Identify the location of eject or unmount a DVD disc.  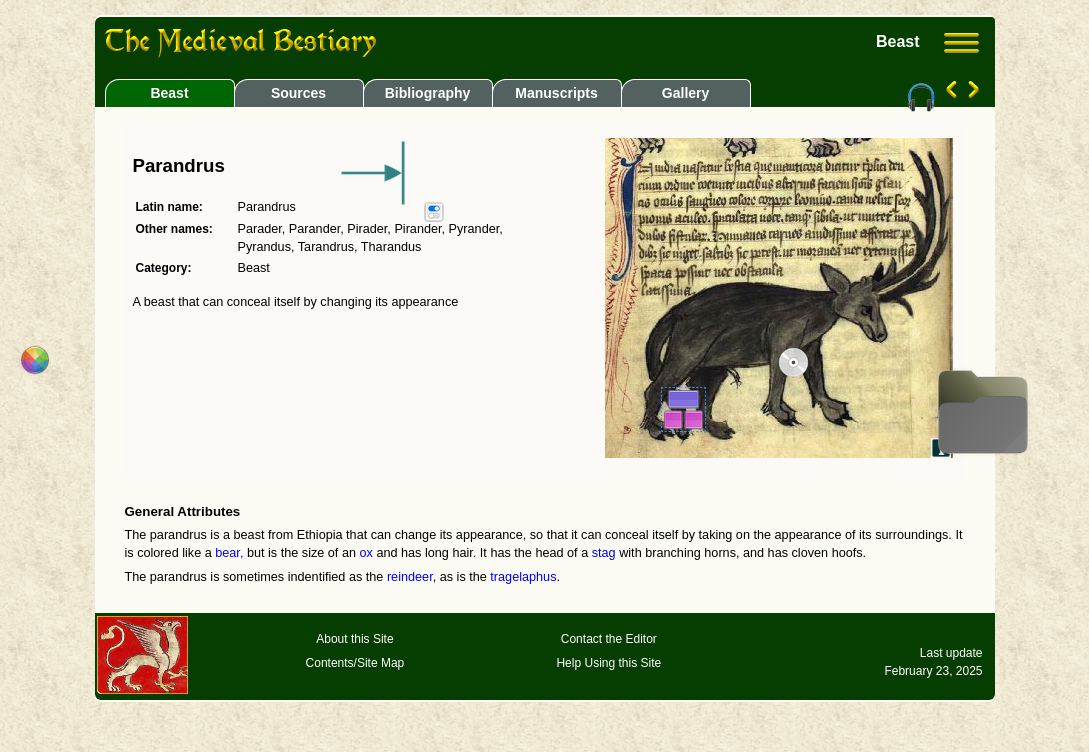
(793, 362).